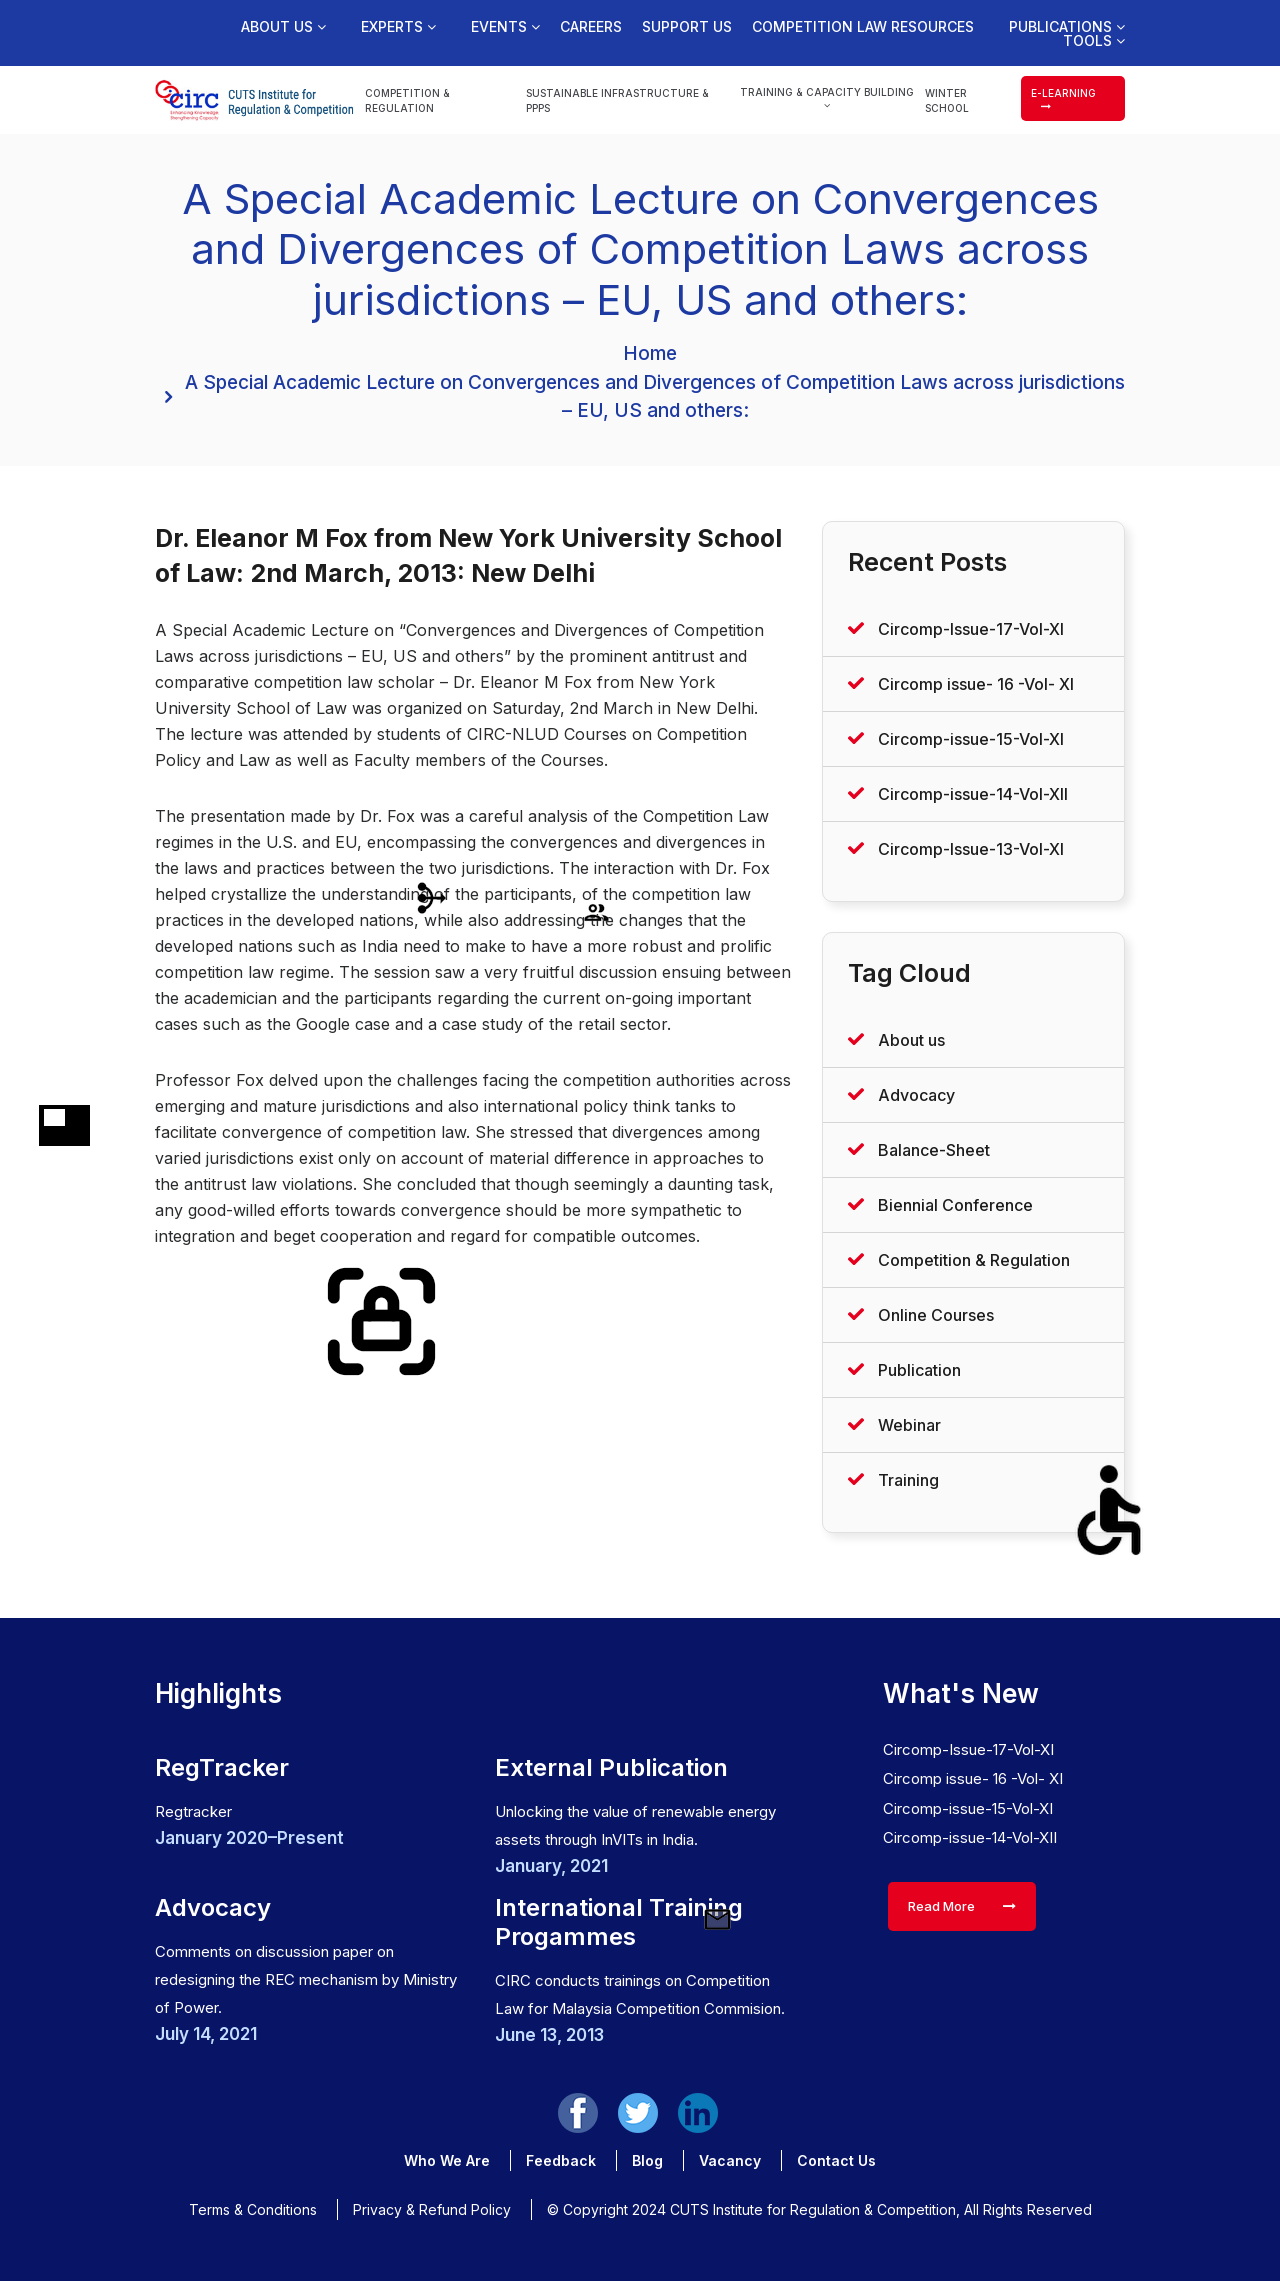  Describe the element at coordinates (596, 912) in the screenshot. I see `view contacts or people list` at that location.